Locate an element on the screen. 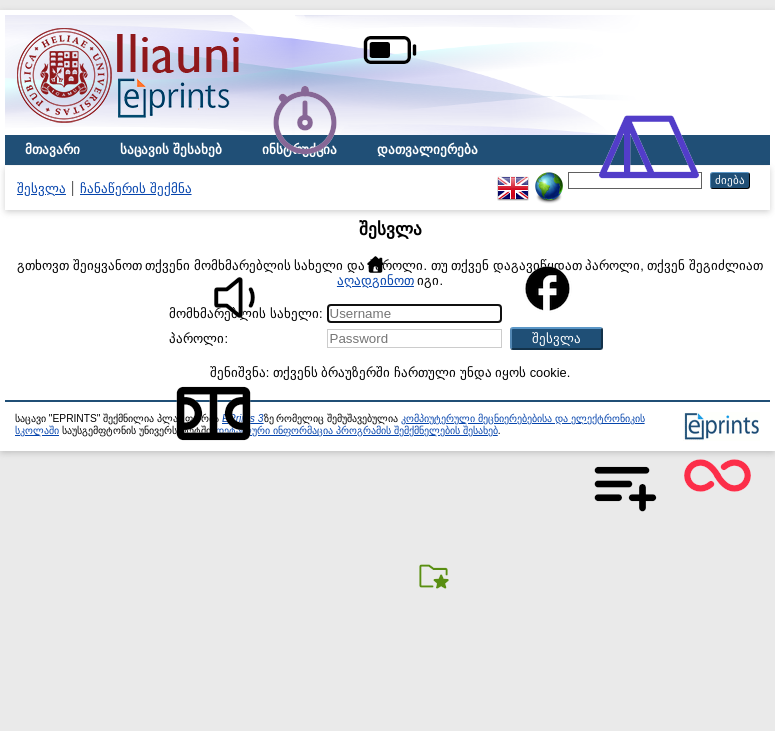  adjust audio to low volume level is located at coordinates (234, 297).